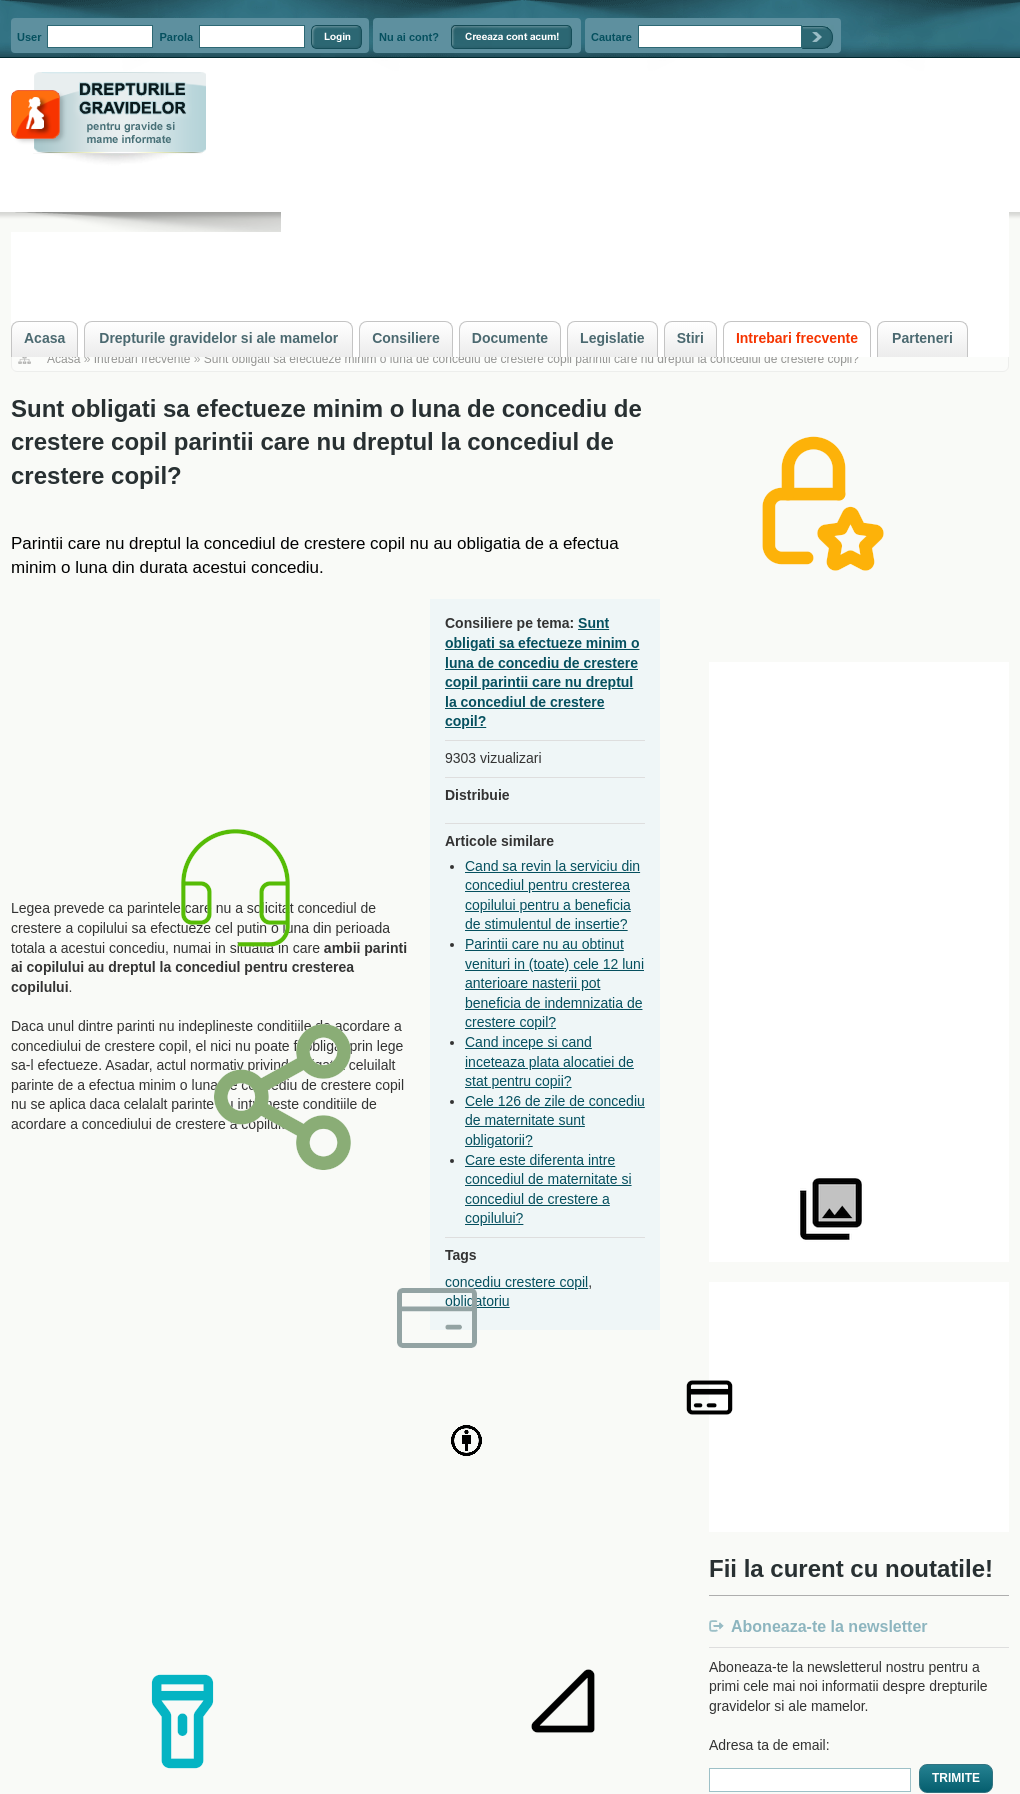 This screenshot has height=1794, width=1020. Describe the element at coordinates (235, 883) in the screenshot. I see `contact customer support` at that location.